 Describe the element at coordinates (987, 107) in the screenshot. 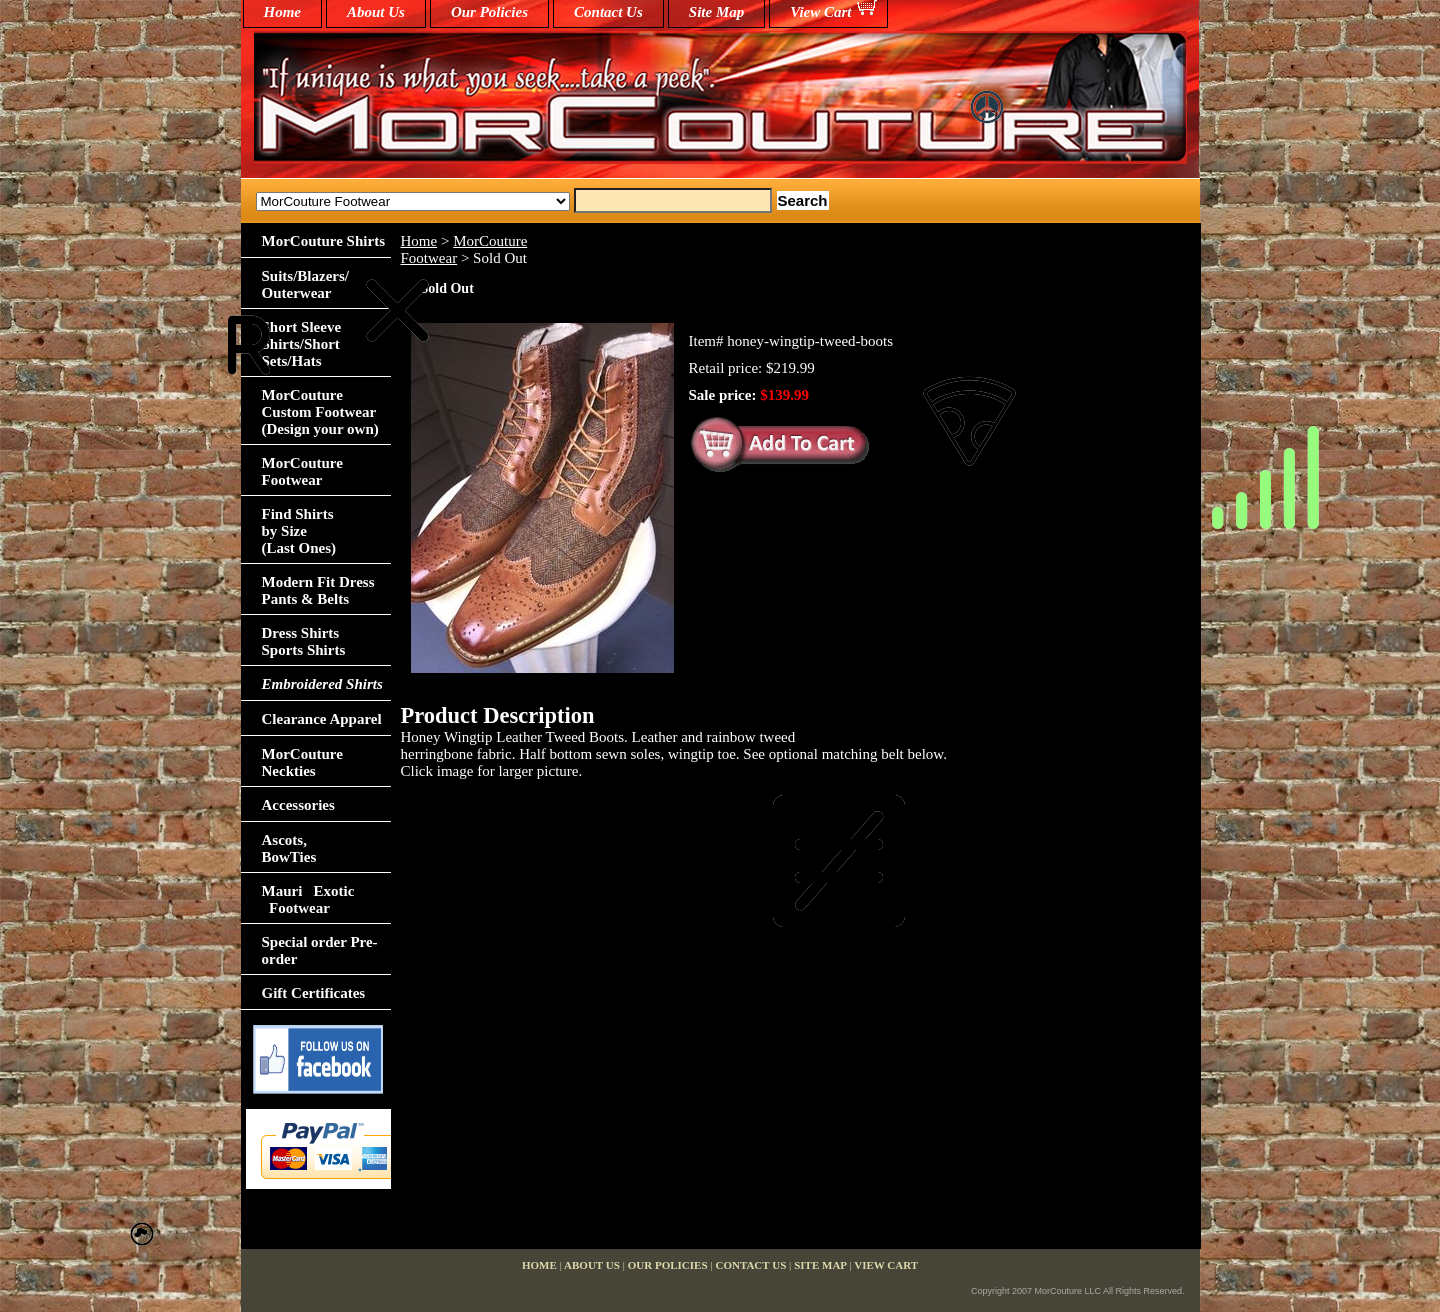

I see `indicates a peaceful or non-violent mode` at that location.